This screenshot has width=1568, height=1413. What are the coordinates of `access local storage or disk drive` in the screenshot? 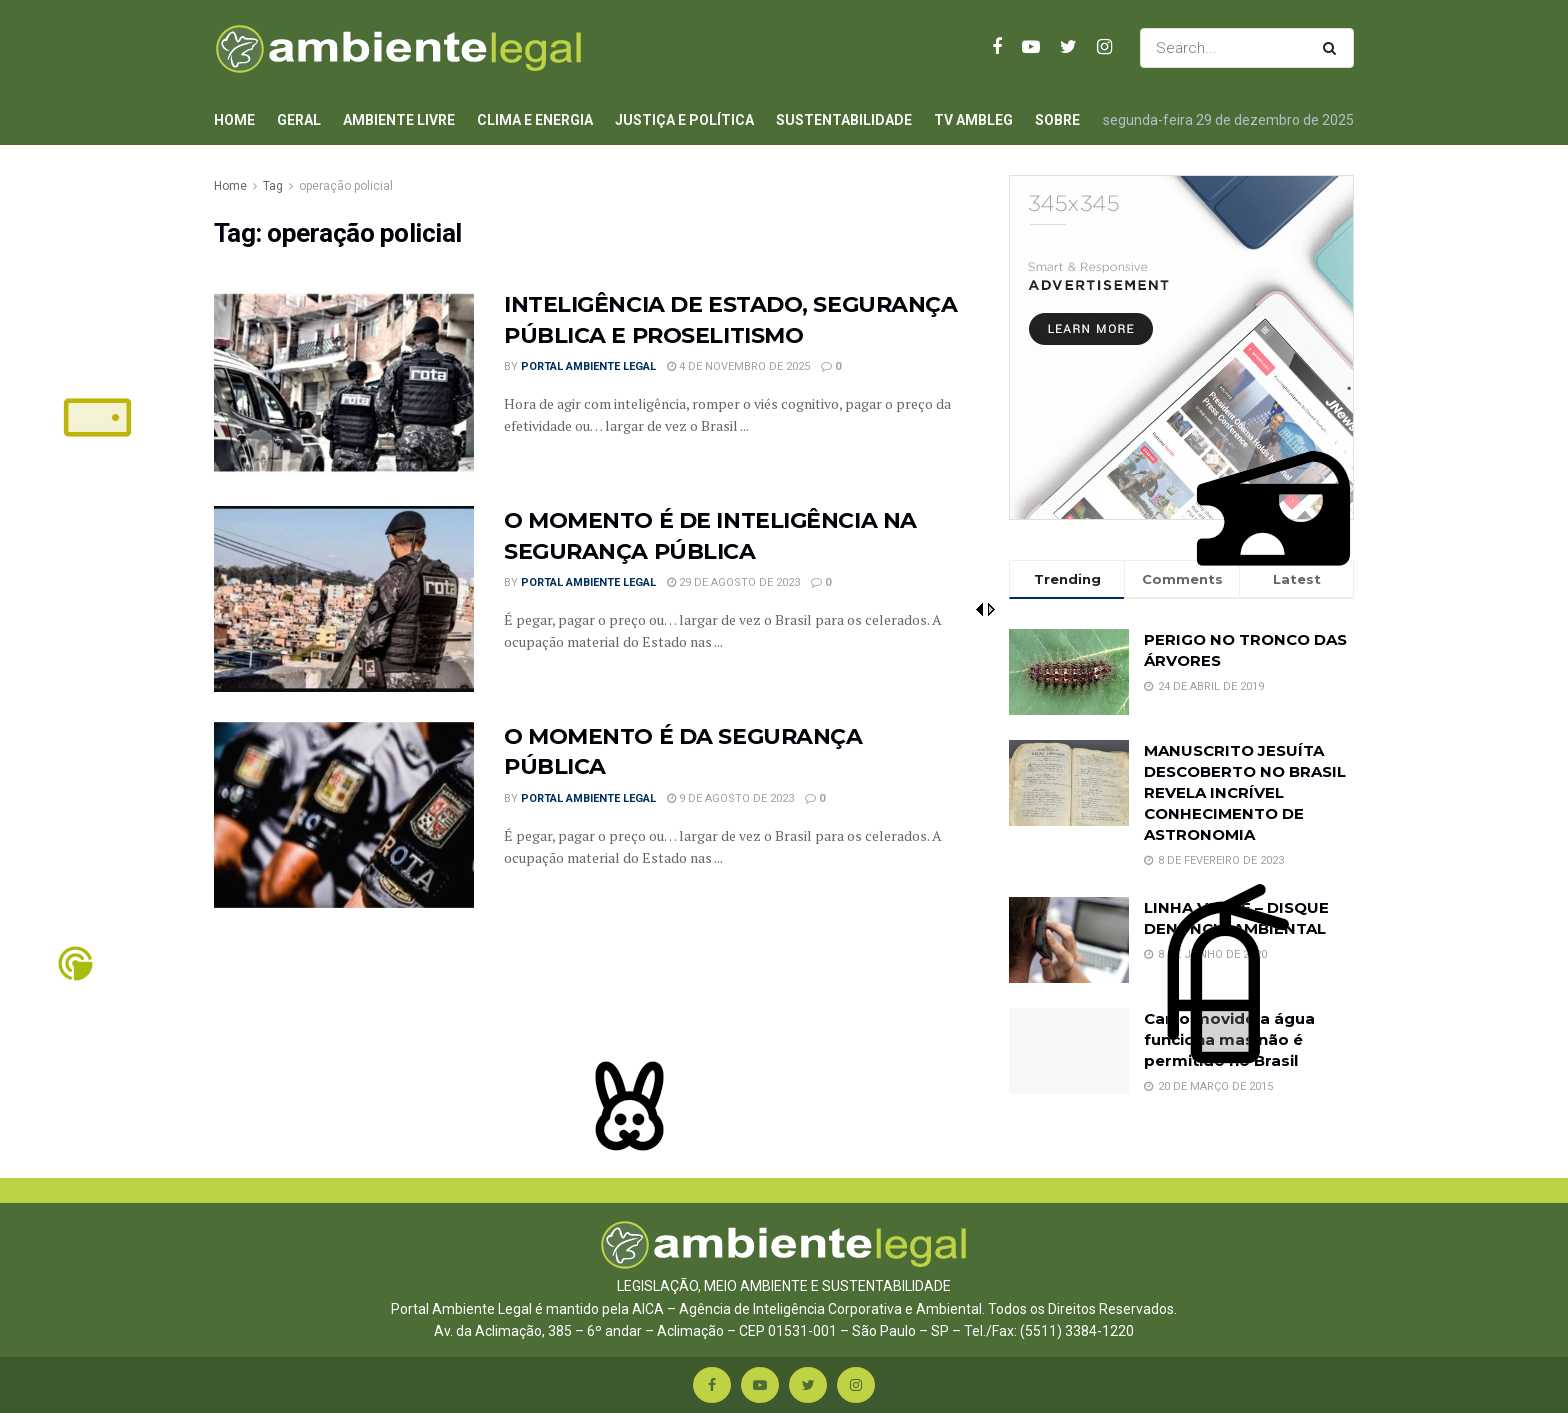 It's located at (97, 417).